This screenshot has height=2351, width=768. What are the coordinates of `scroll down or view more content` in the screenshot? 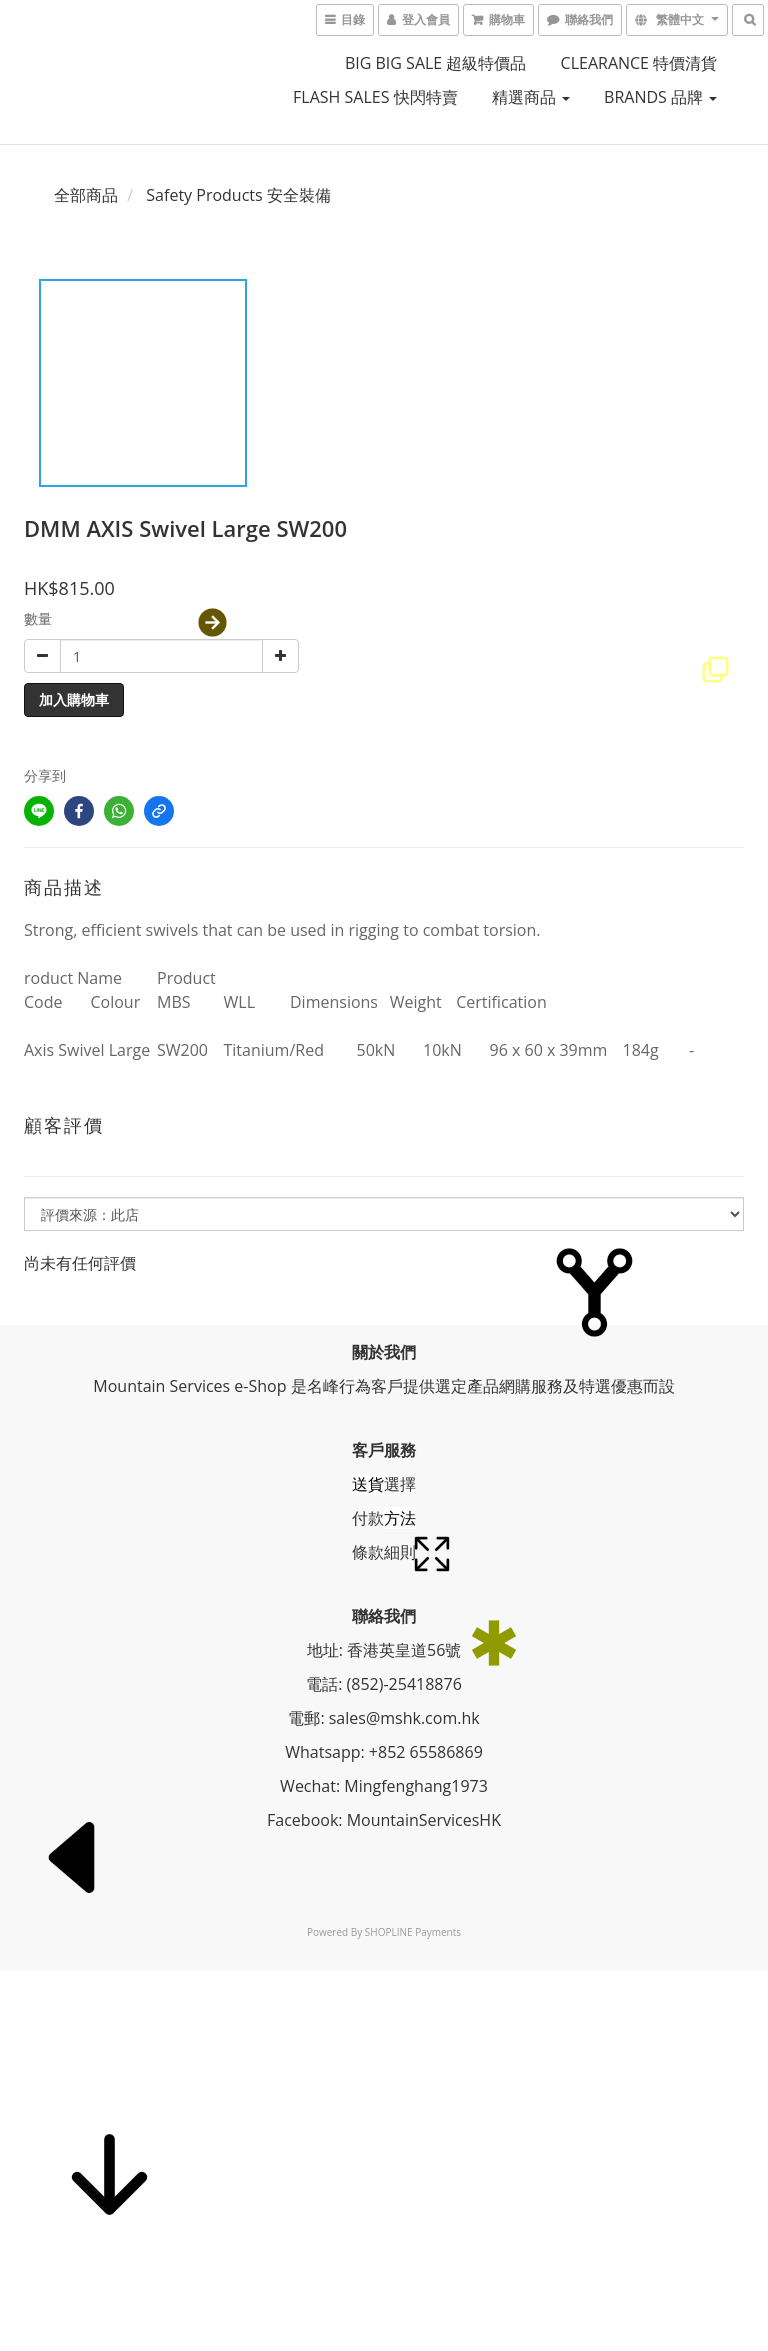 It's located at (109, 2174).